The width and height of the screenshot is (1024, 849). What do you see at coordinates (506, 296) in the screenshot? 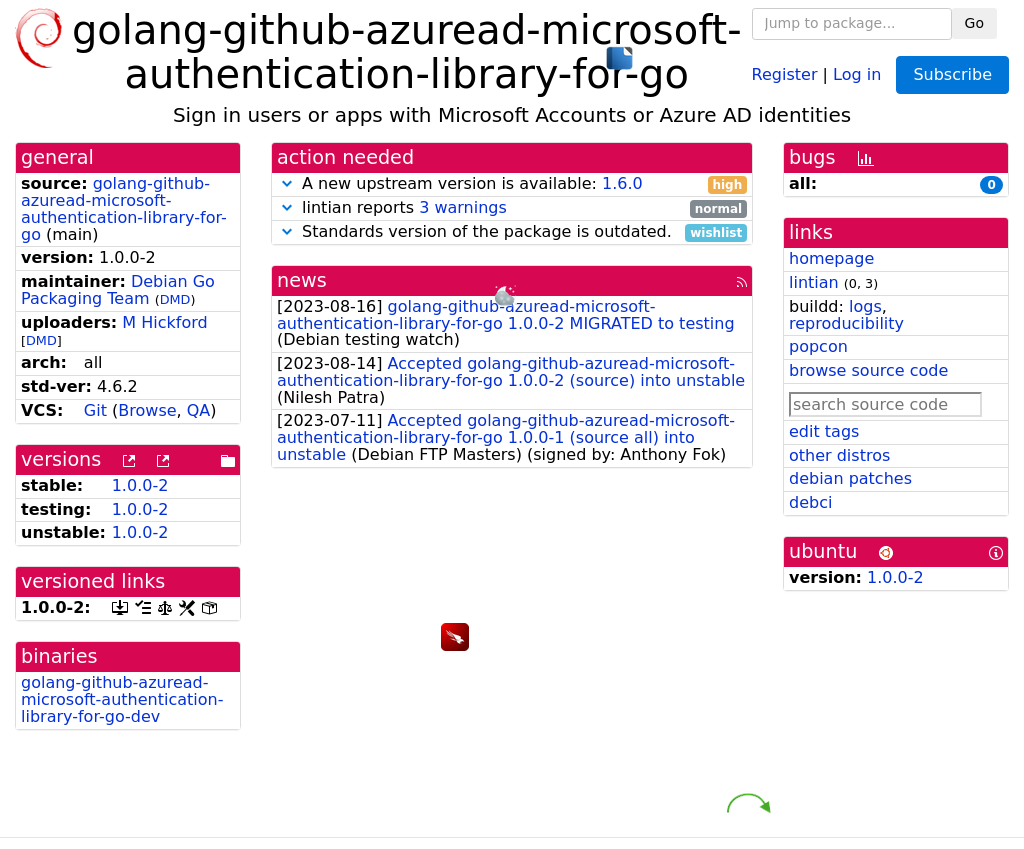
I see `indicates cloudy nighttime weather conditions` at bounding box center [506, 296].